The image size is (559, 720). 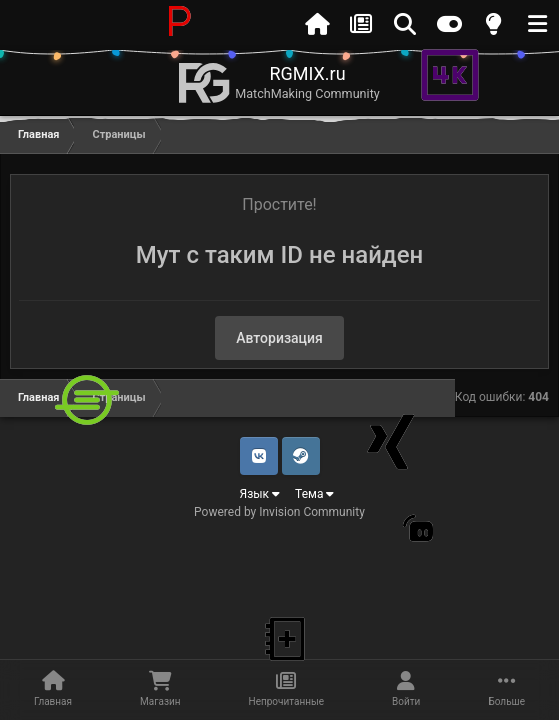 I want to click on indicates 4k video resolution is available, so click(x=450, y=75).